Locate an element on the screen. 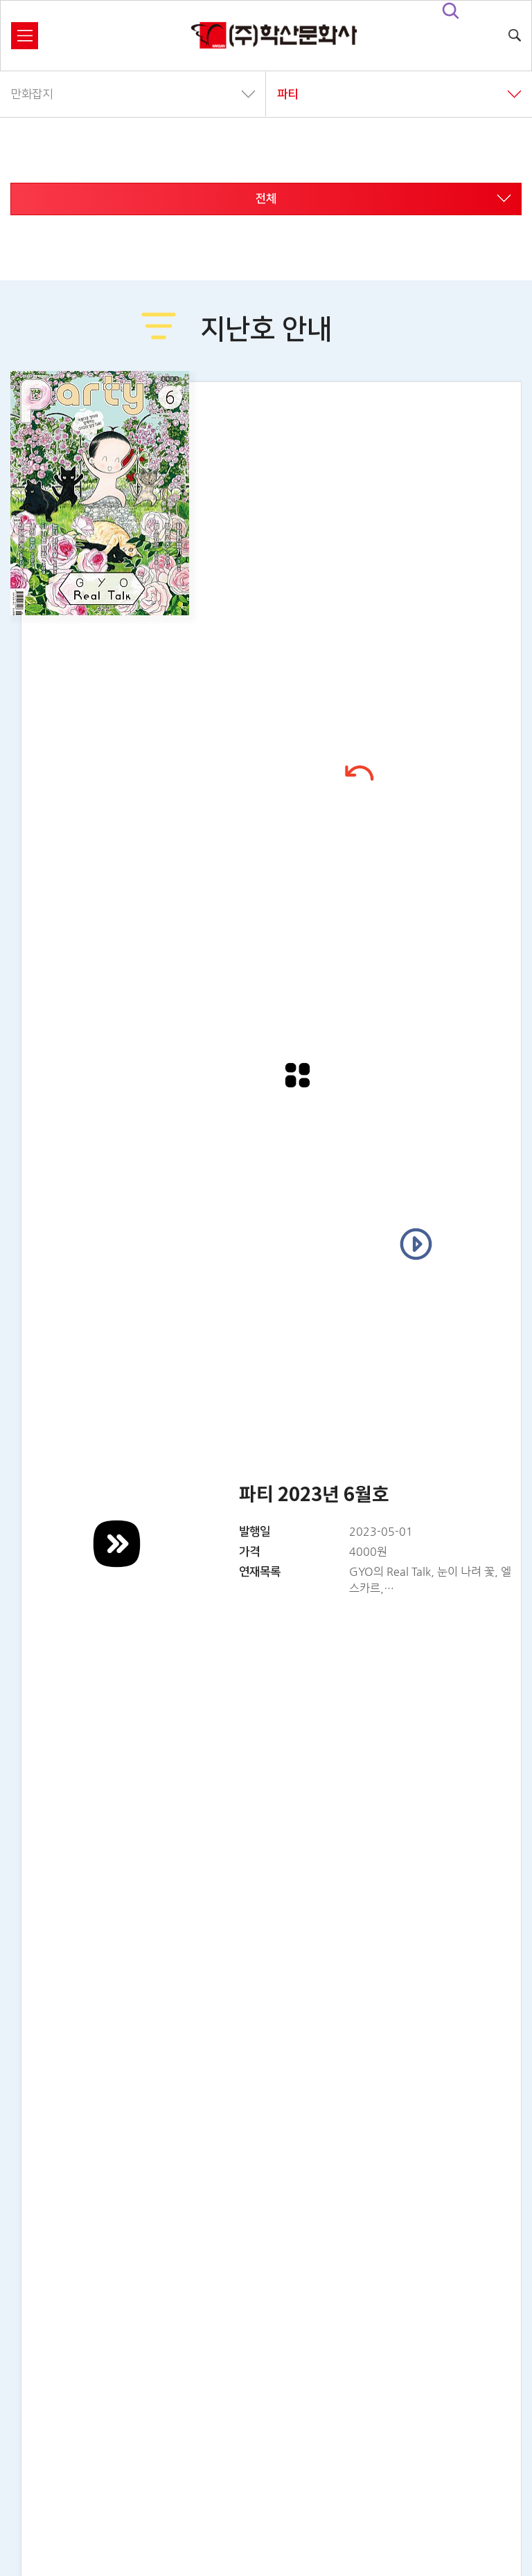 The image size is (532, 2576). undo last action is located at coordinates (360, 772).